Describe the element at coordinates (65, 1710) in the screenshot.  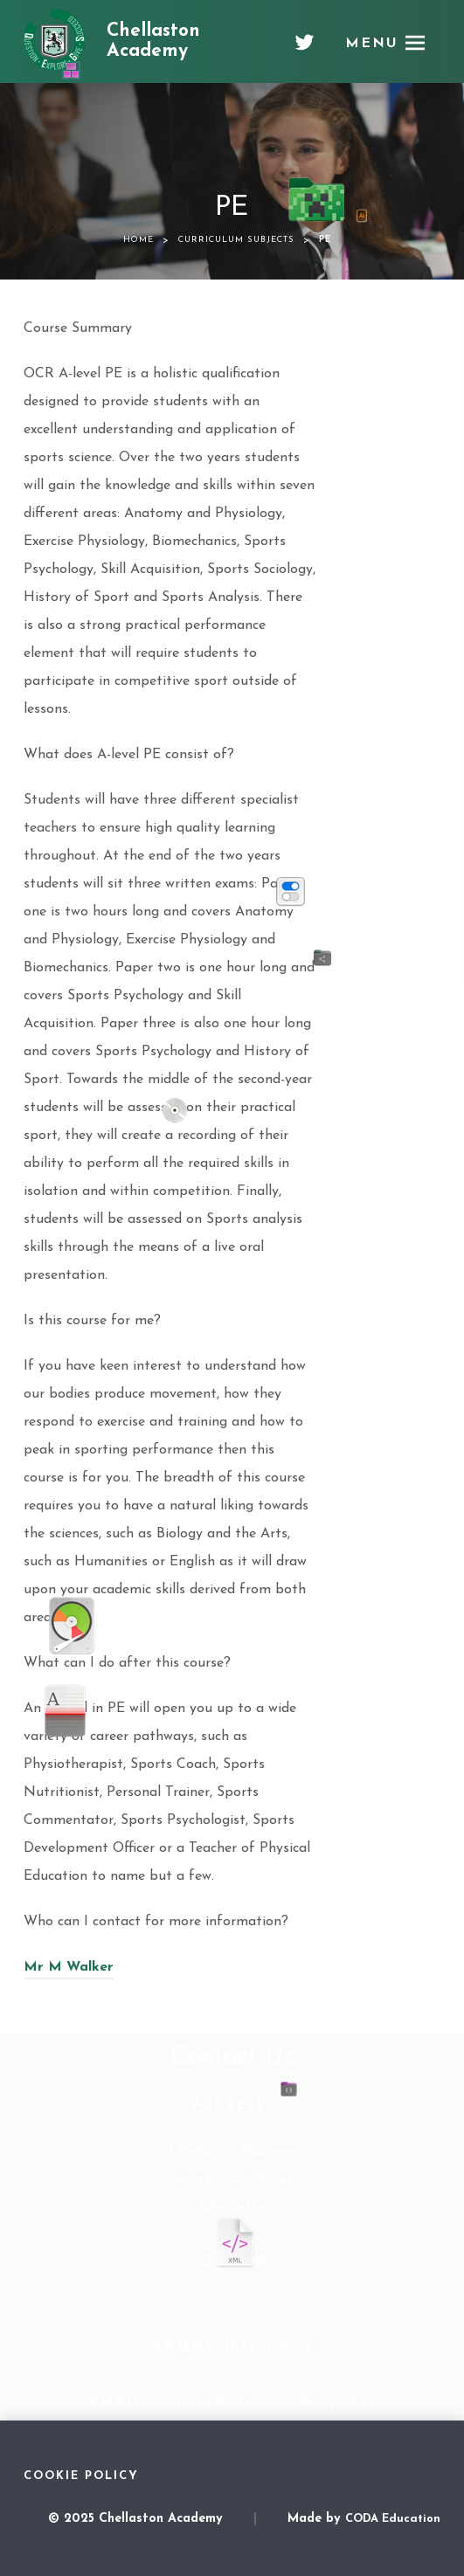
I see `open document scanner app` at that location.